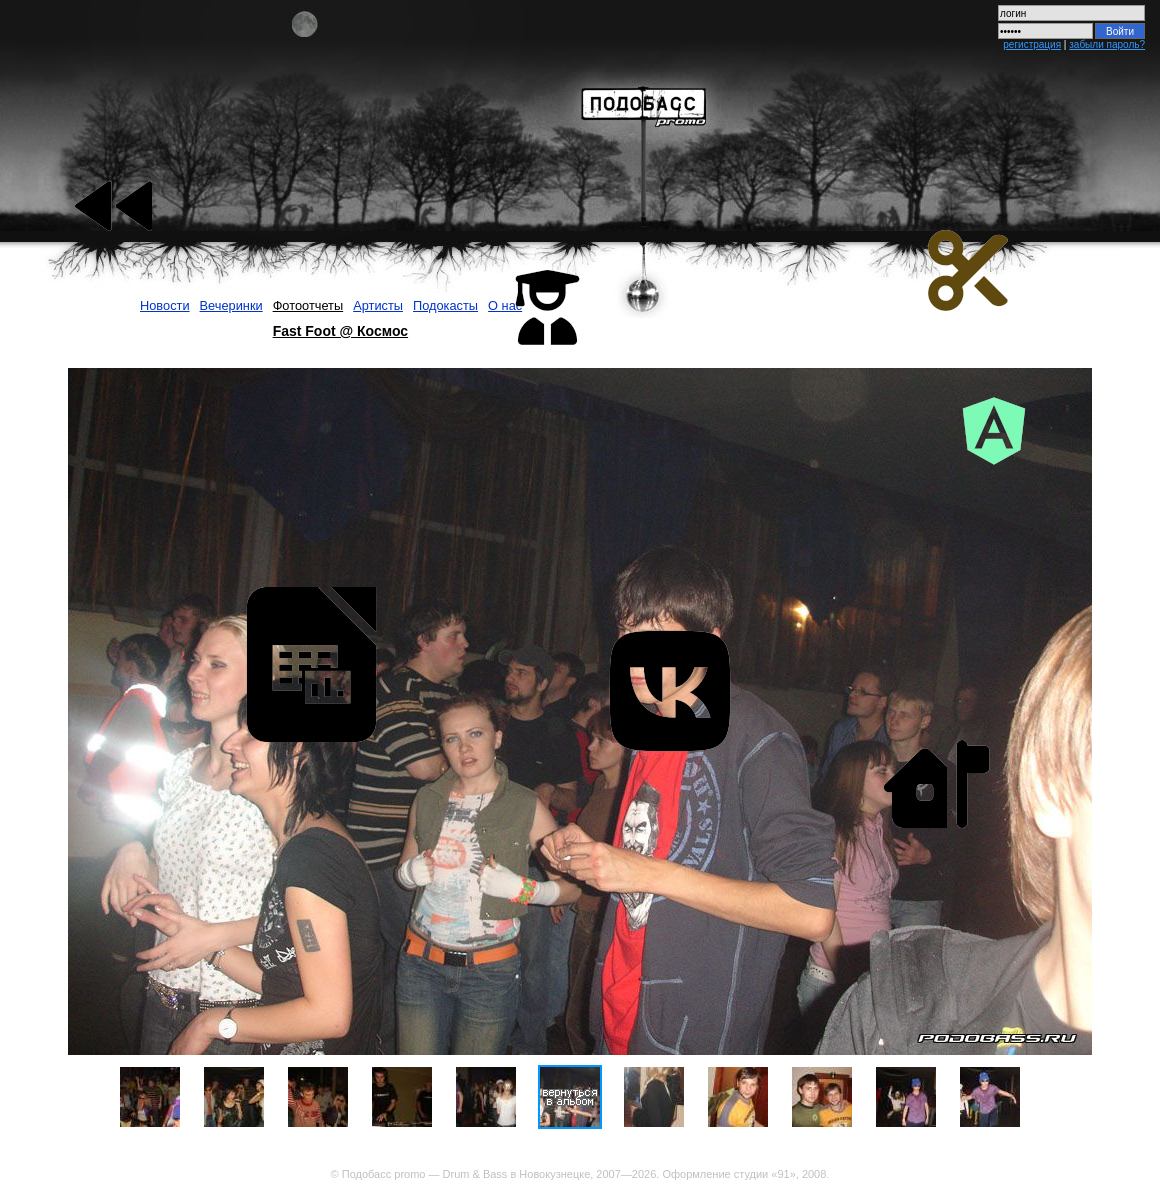 The height and width of the screenshot is (1184, 1160). What do you see at coordinates (547, 308) in the screenshot?
I see `view student or graduate profile` at bounding box center [547, 308].